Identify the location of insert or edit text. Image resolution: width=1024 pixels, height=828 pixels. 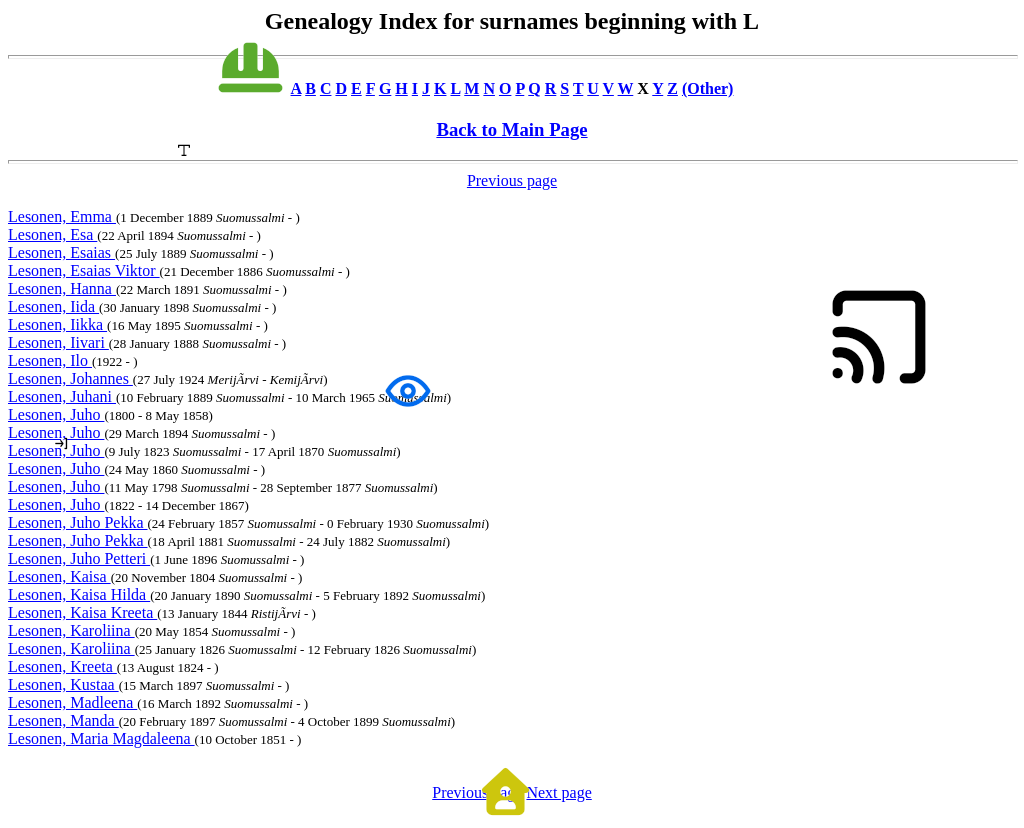
(184, 150).